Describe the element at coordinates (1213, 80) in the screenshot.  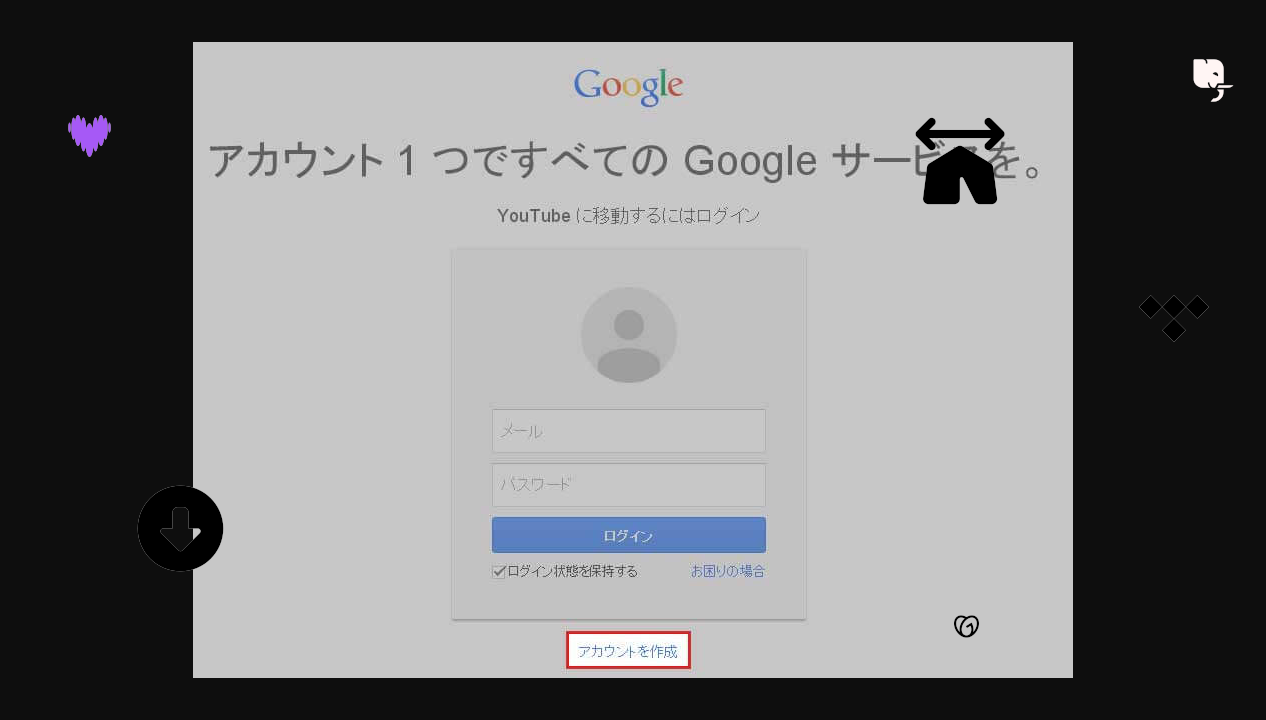
I see `deskpro logo` at that location.